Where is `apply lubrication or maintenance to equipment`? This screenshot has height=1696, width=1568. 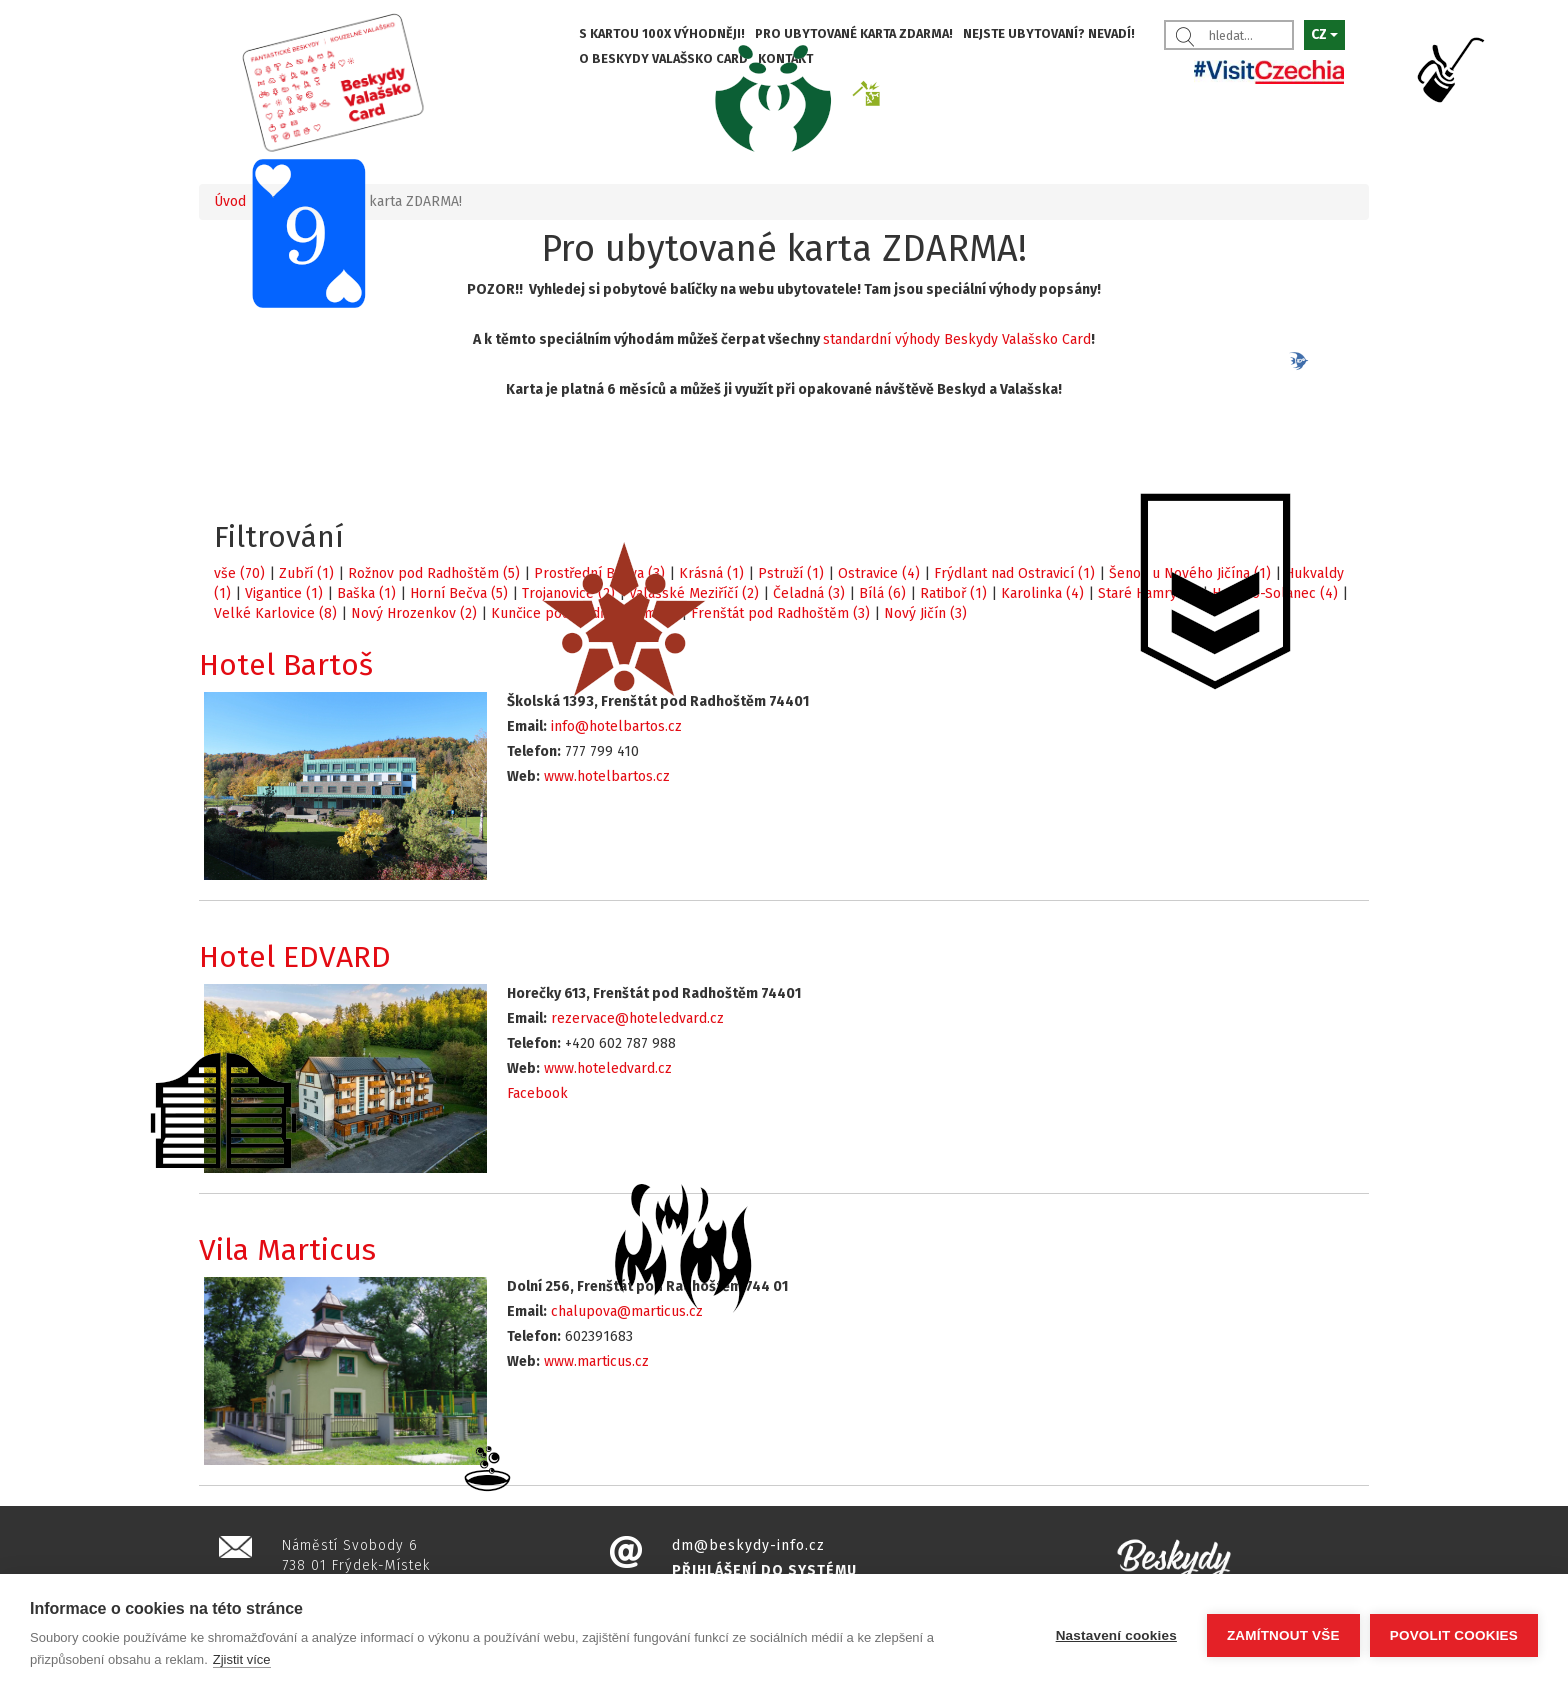 apply lubrication or maintenance to equipment is located at coordinates (1451, 70).